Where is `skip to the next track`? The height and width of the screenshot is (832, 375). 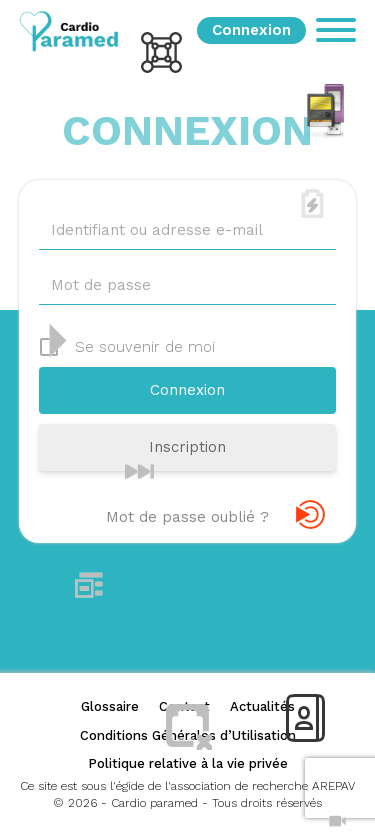 skip to the next track is located at coordinates (139, 471).